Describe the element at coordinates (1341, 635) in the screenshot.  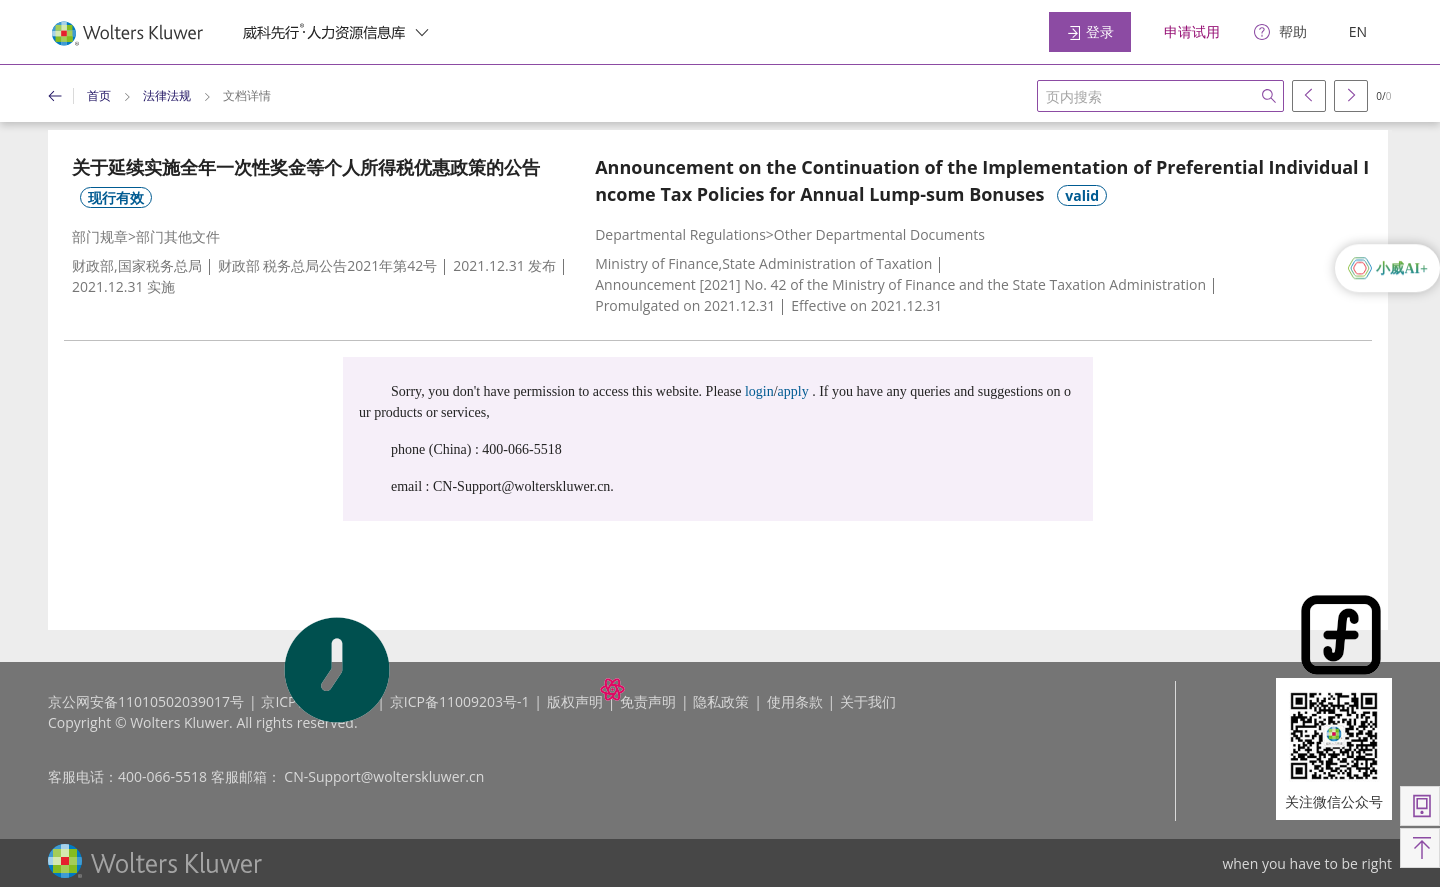
I see `access function or formula editor` at that location.